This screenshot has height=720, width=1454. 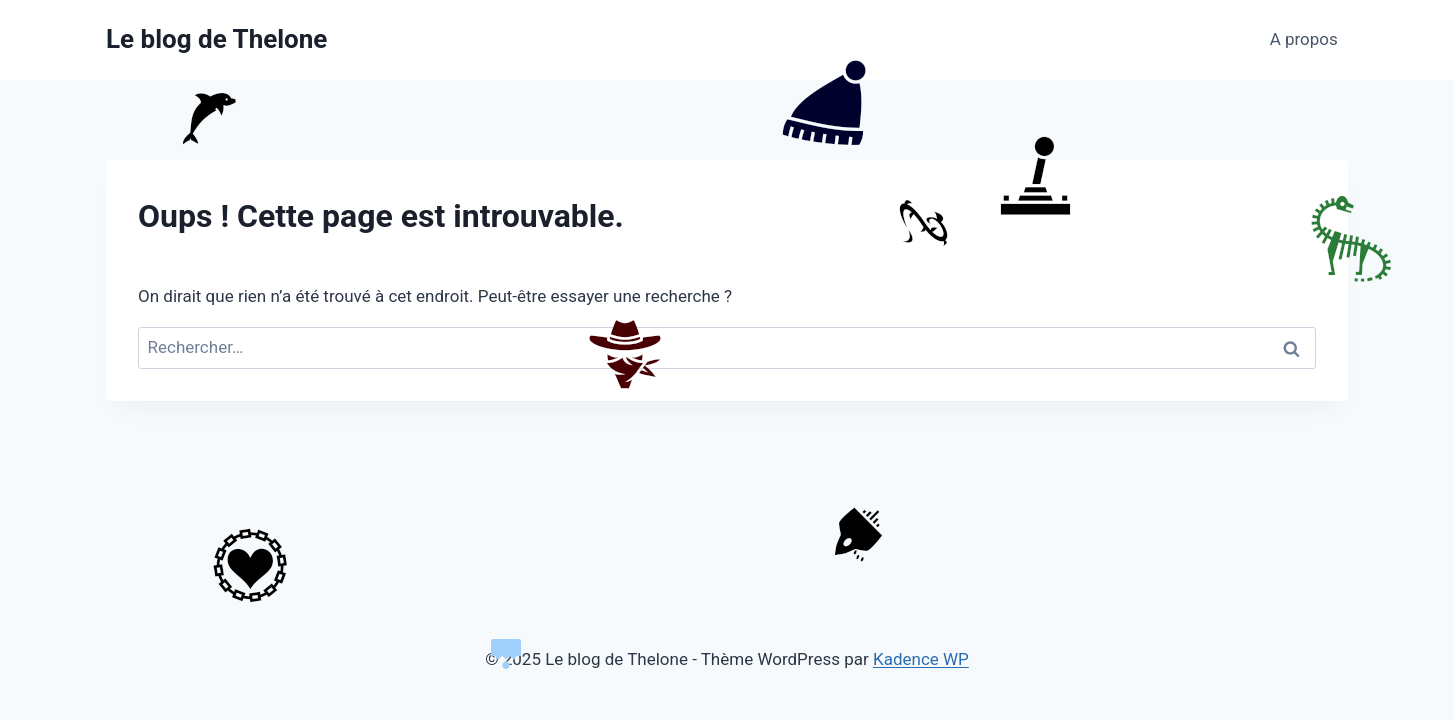 I want to click on access marine life or ocean-themed content, so click(x=209, y=118).